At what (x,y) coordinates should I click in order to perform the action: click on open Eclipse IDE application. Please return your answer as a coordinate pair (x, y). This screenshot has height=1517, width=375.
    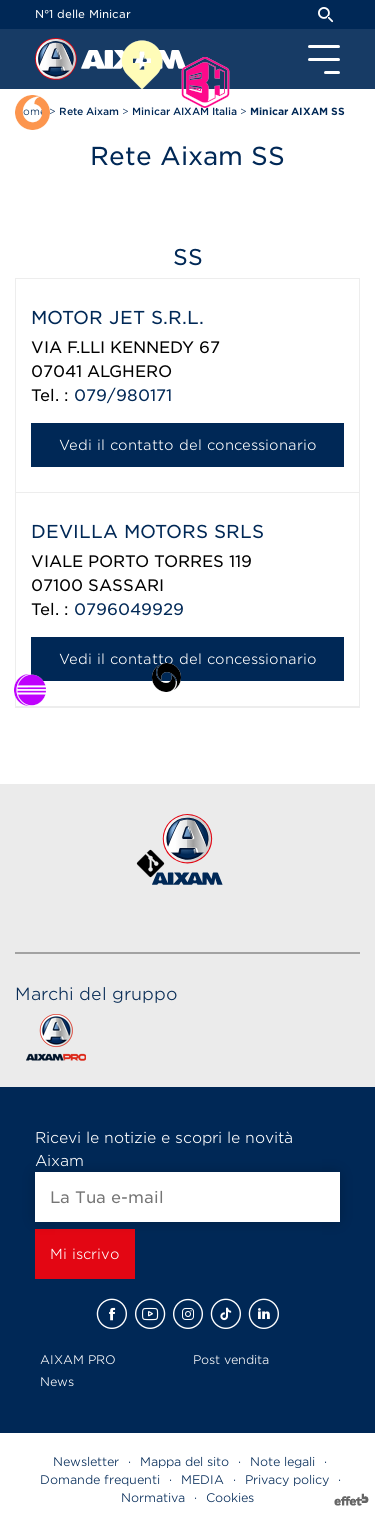
    Looking at the image, I should click on (30, 690).